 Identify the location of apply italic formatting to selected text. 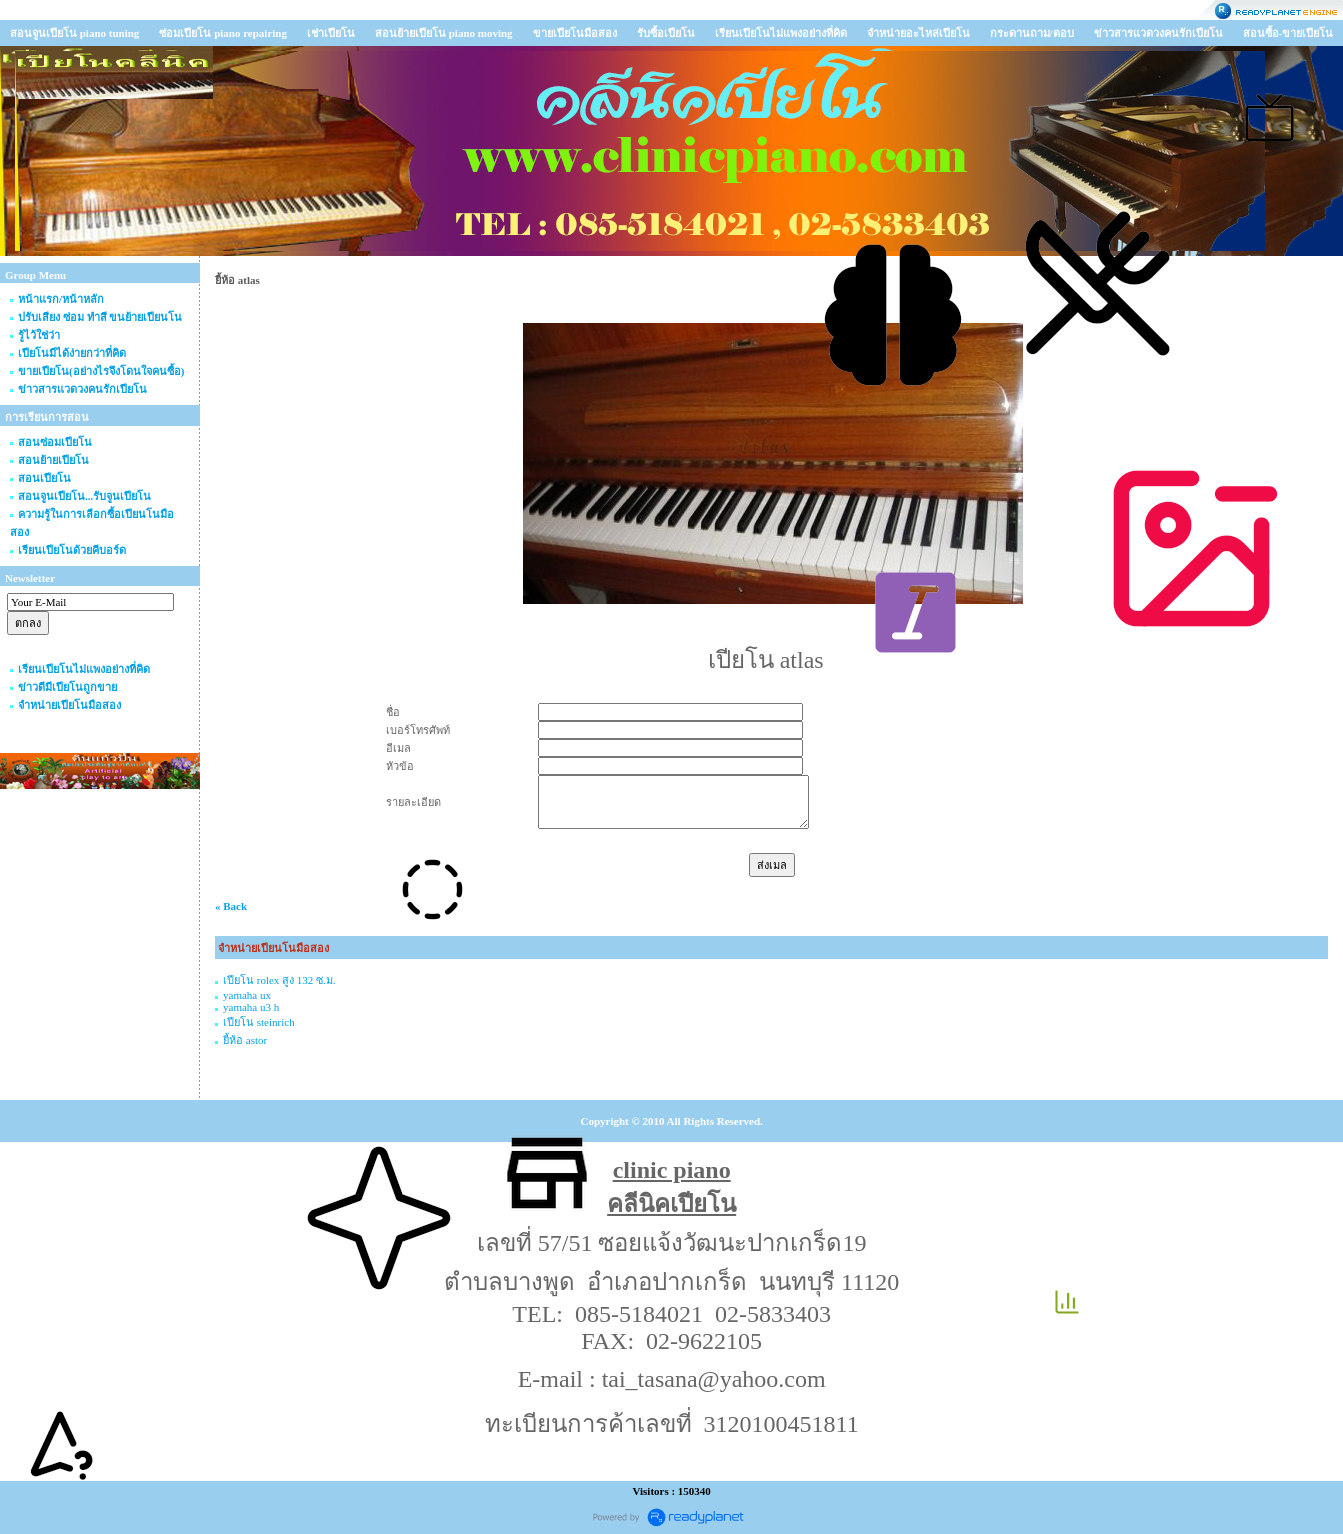
(915, 612).